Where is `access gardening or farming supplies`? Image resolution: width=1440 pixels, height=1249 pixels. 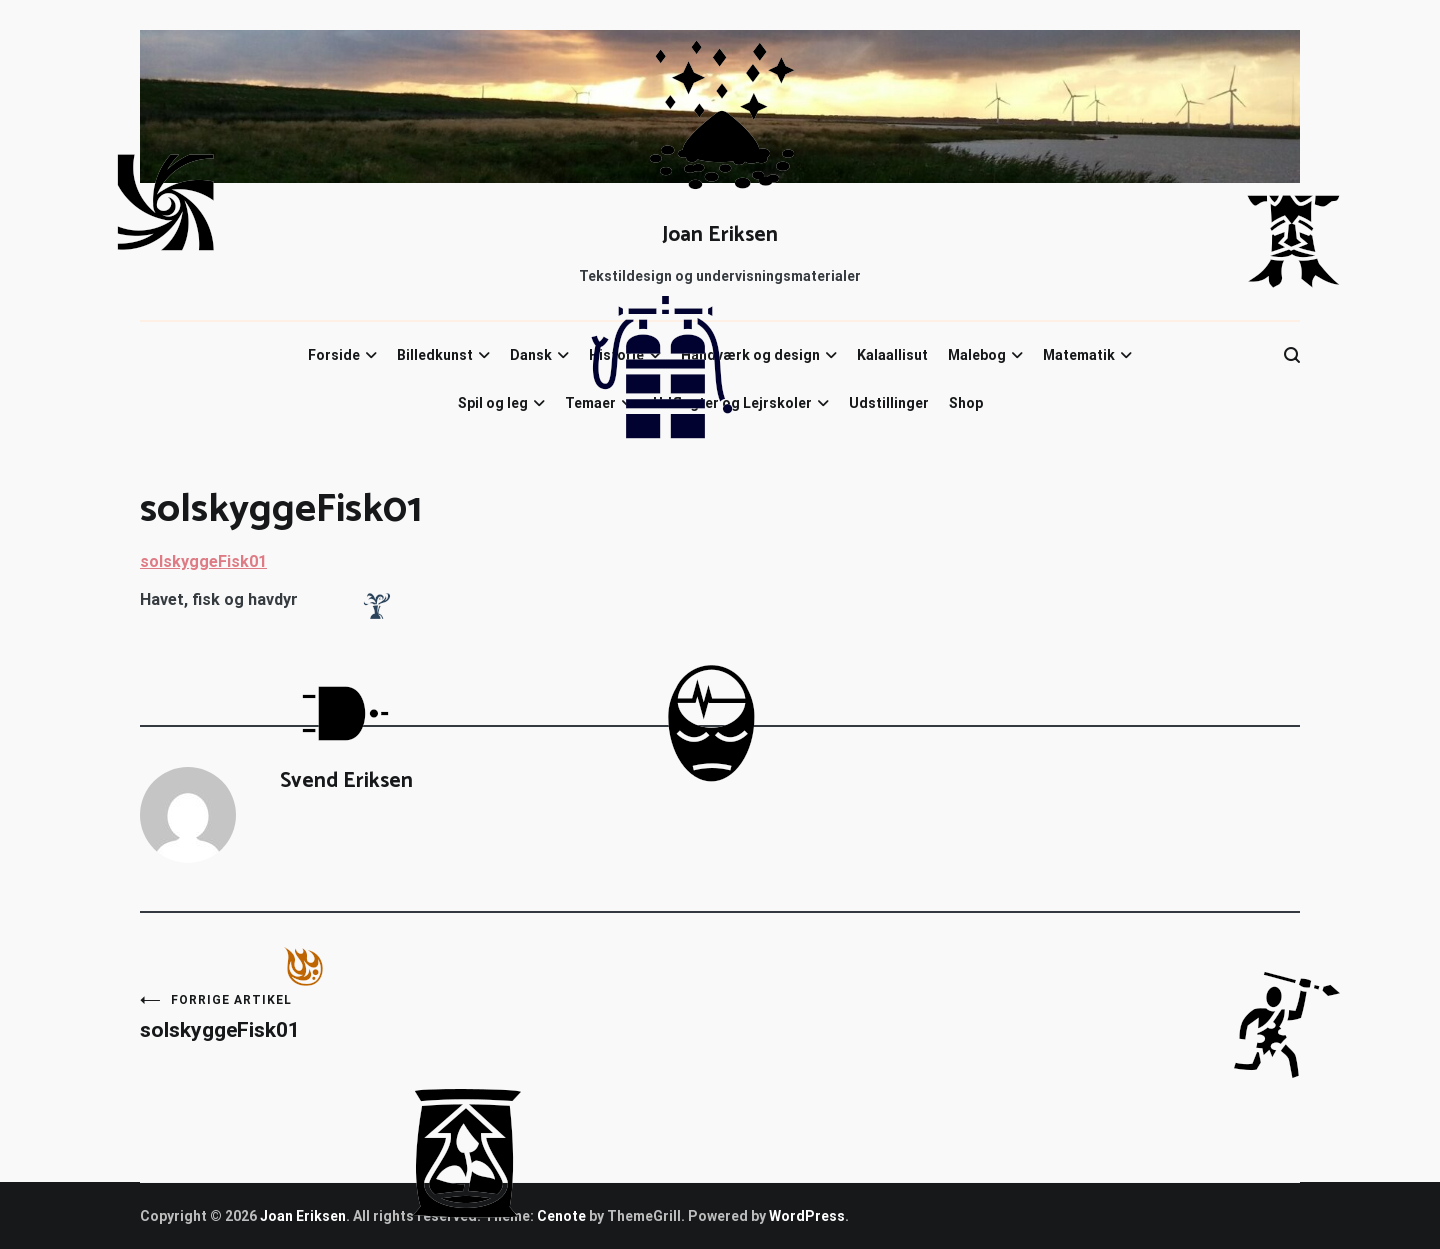
access gardening or farming supplies is located at coordinates (466, 1153).